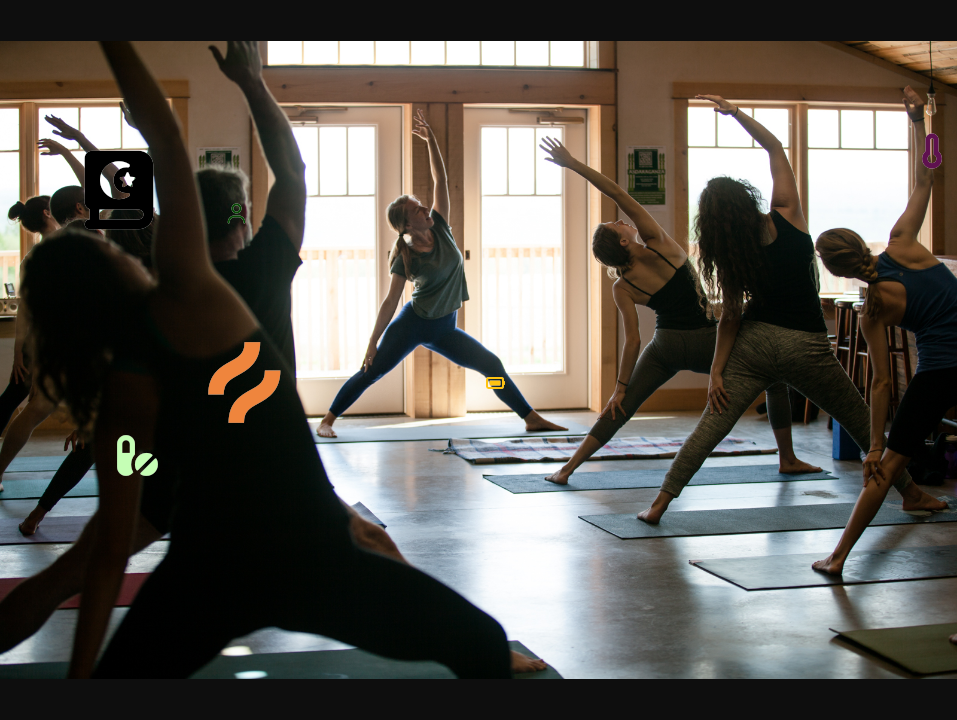 The height and width of the screenshot is (720, 957). Describe the element at coordinates (236, 213) in the screenshot. I see `view user profile` at that location.